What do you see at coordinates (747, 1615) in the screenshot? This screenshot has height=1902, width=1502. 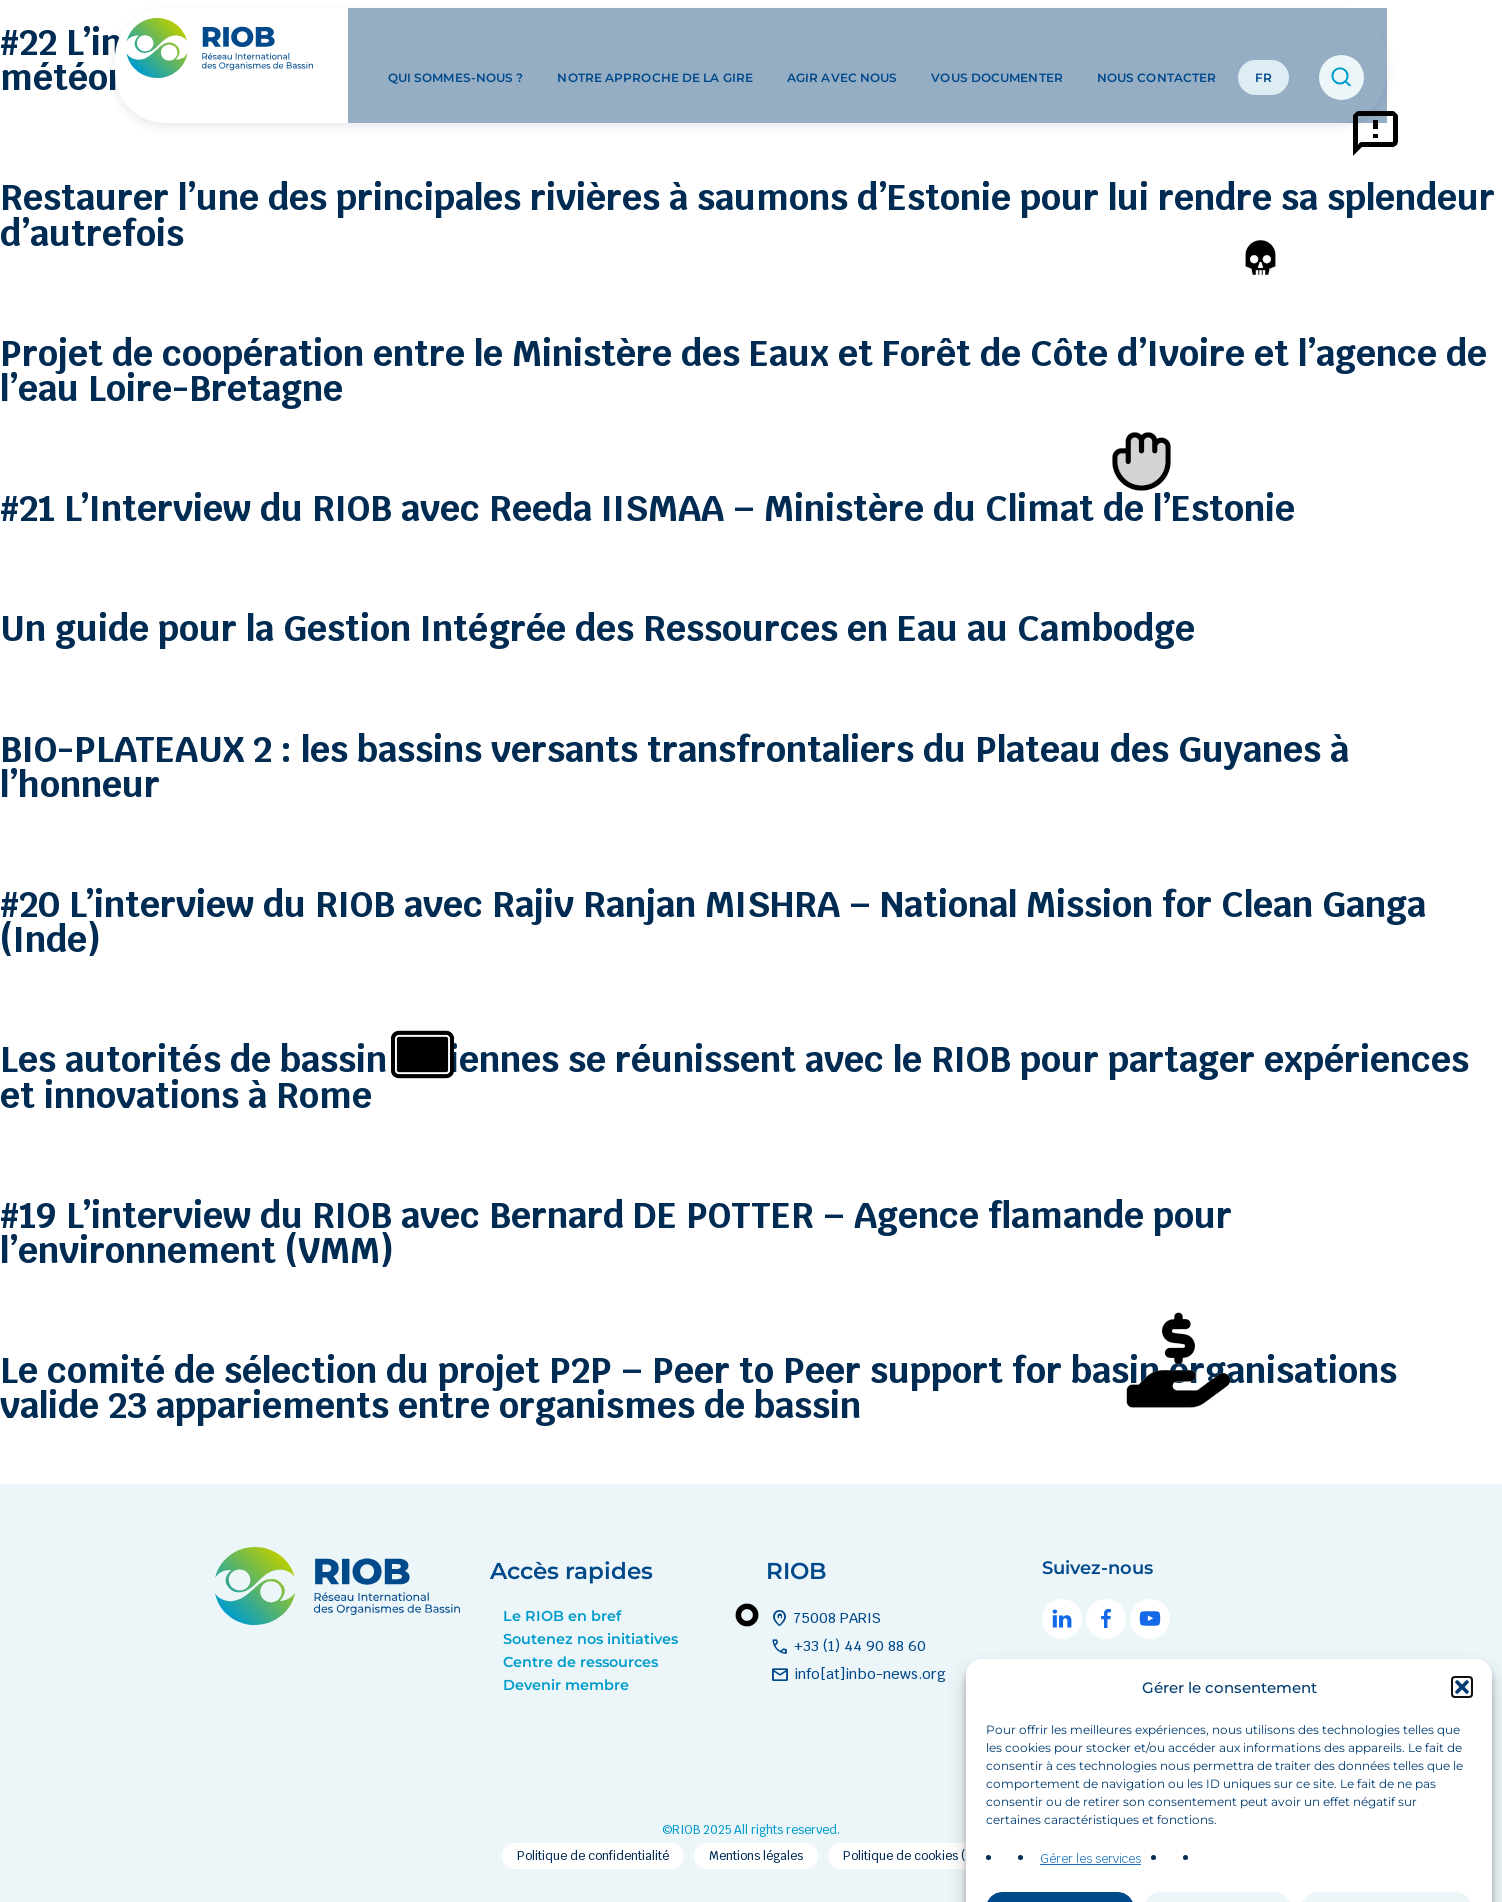 I see `unselected radio button option` at bounding box center [747, 1615].